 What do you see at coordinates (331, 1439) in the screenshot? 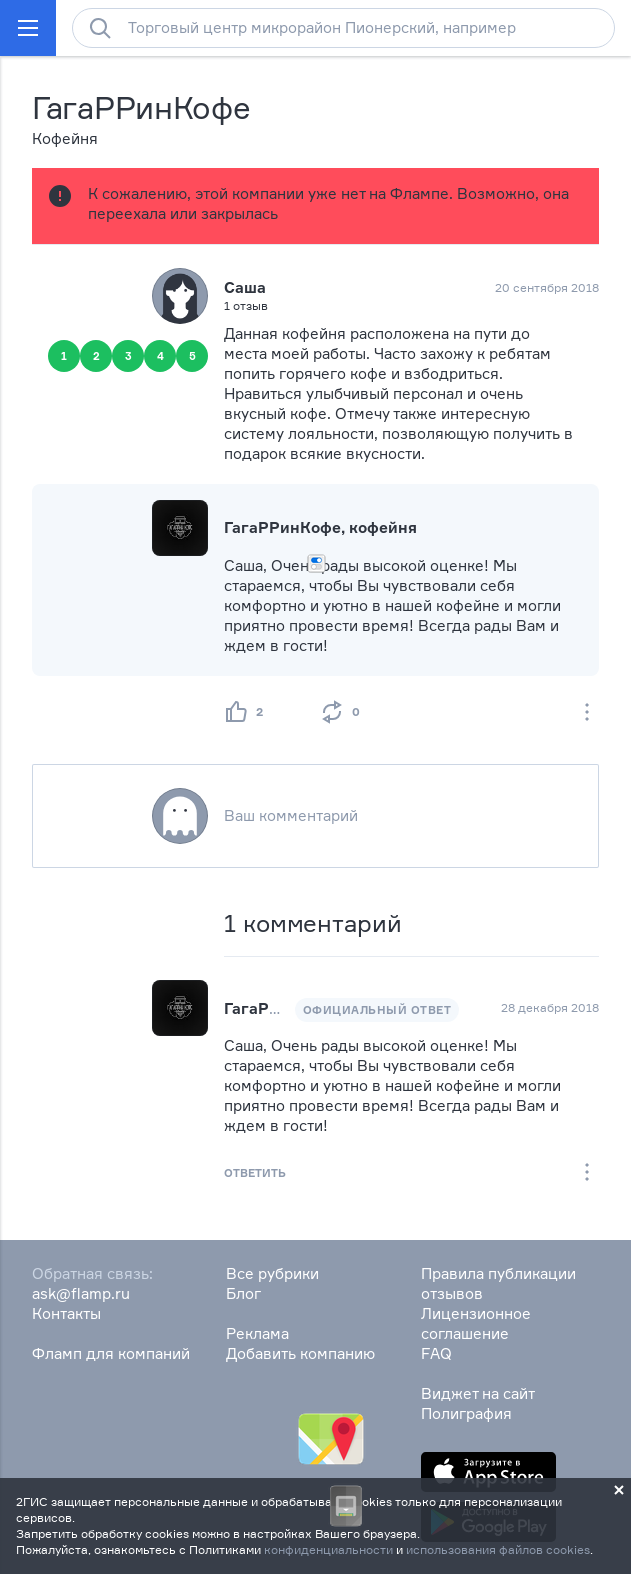
I see `open the maps application` at bounding box center [331, 1439].